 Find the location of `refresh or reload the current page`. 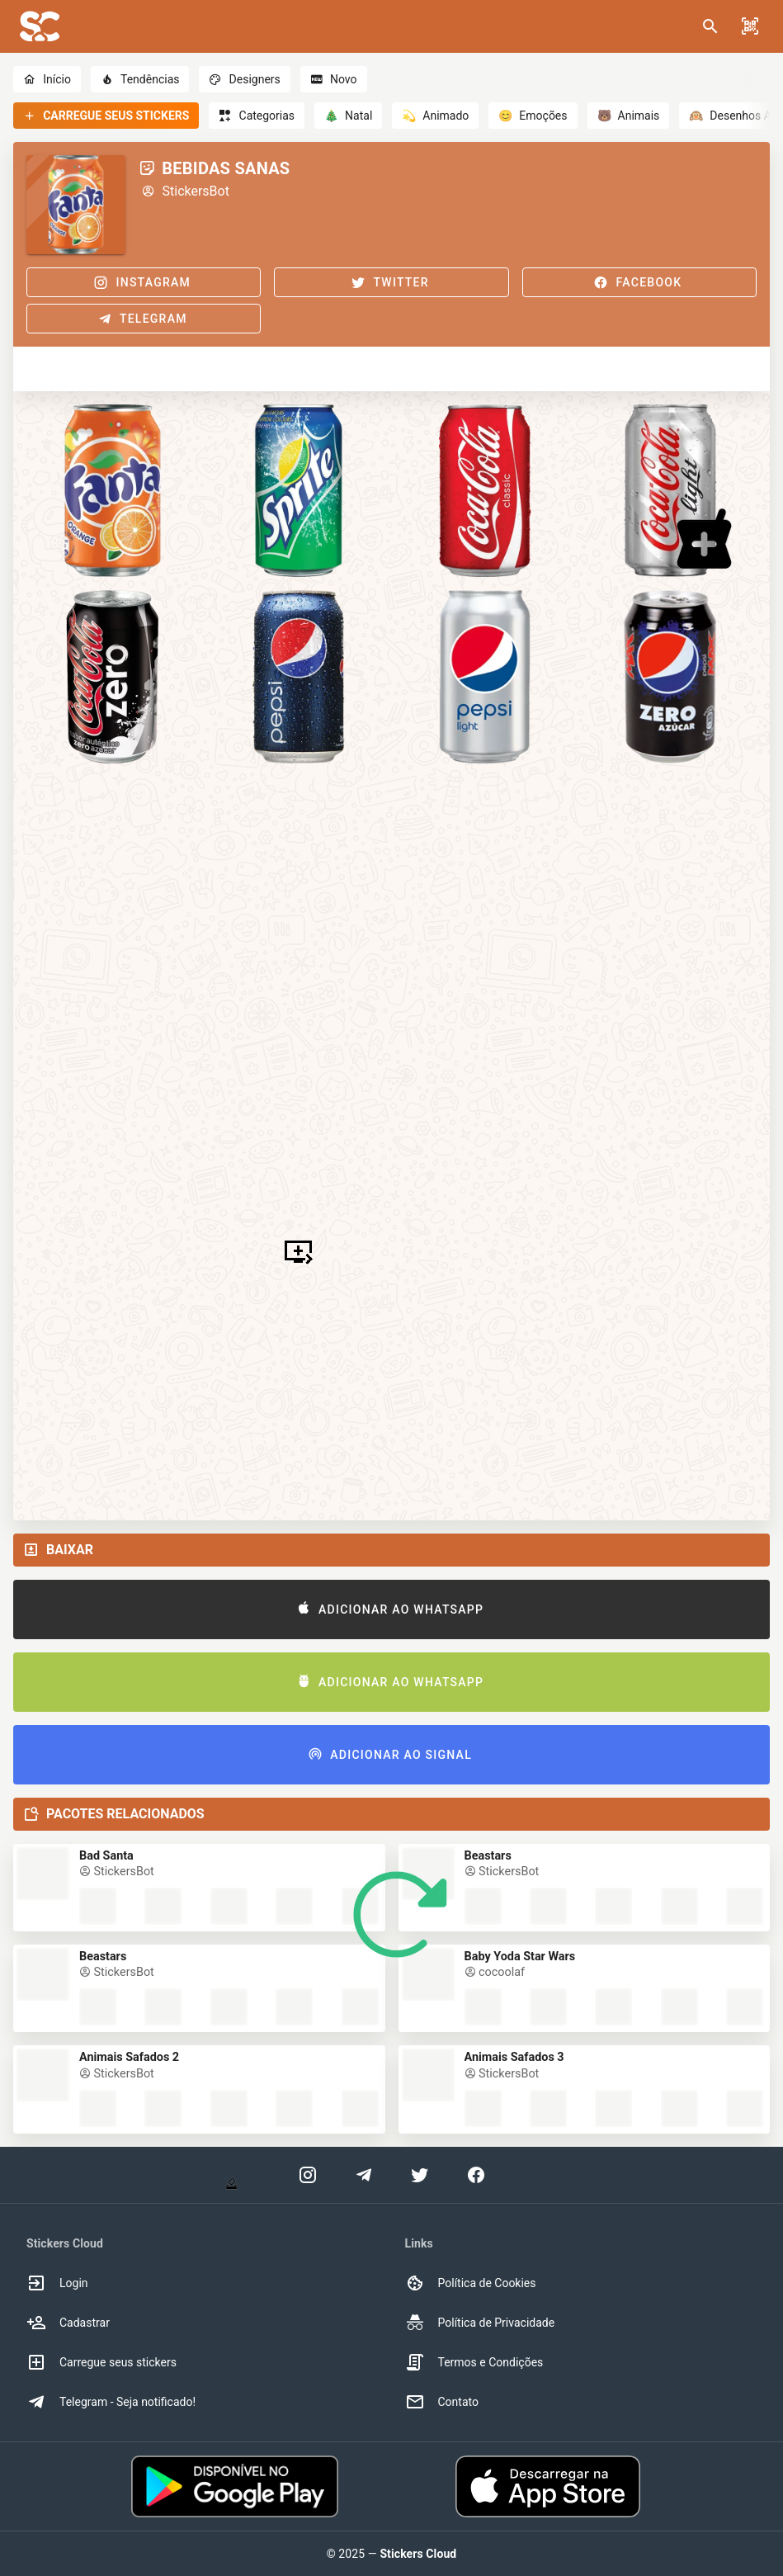

refresh or reload the current page is located at coordinates (396, 1914).